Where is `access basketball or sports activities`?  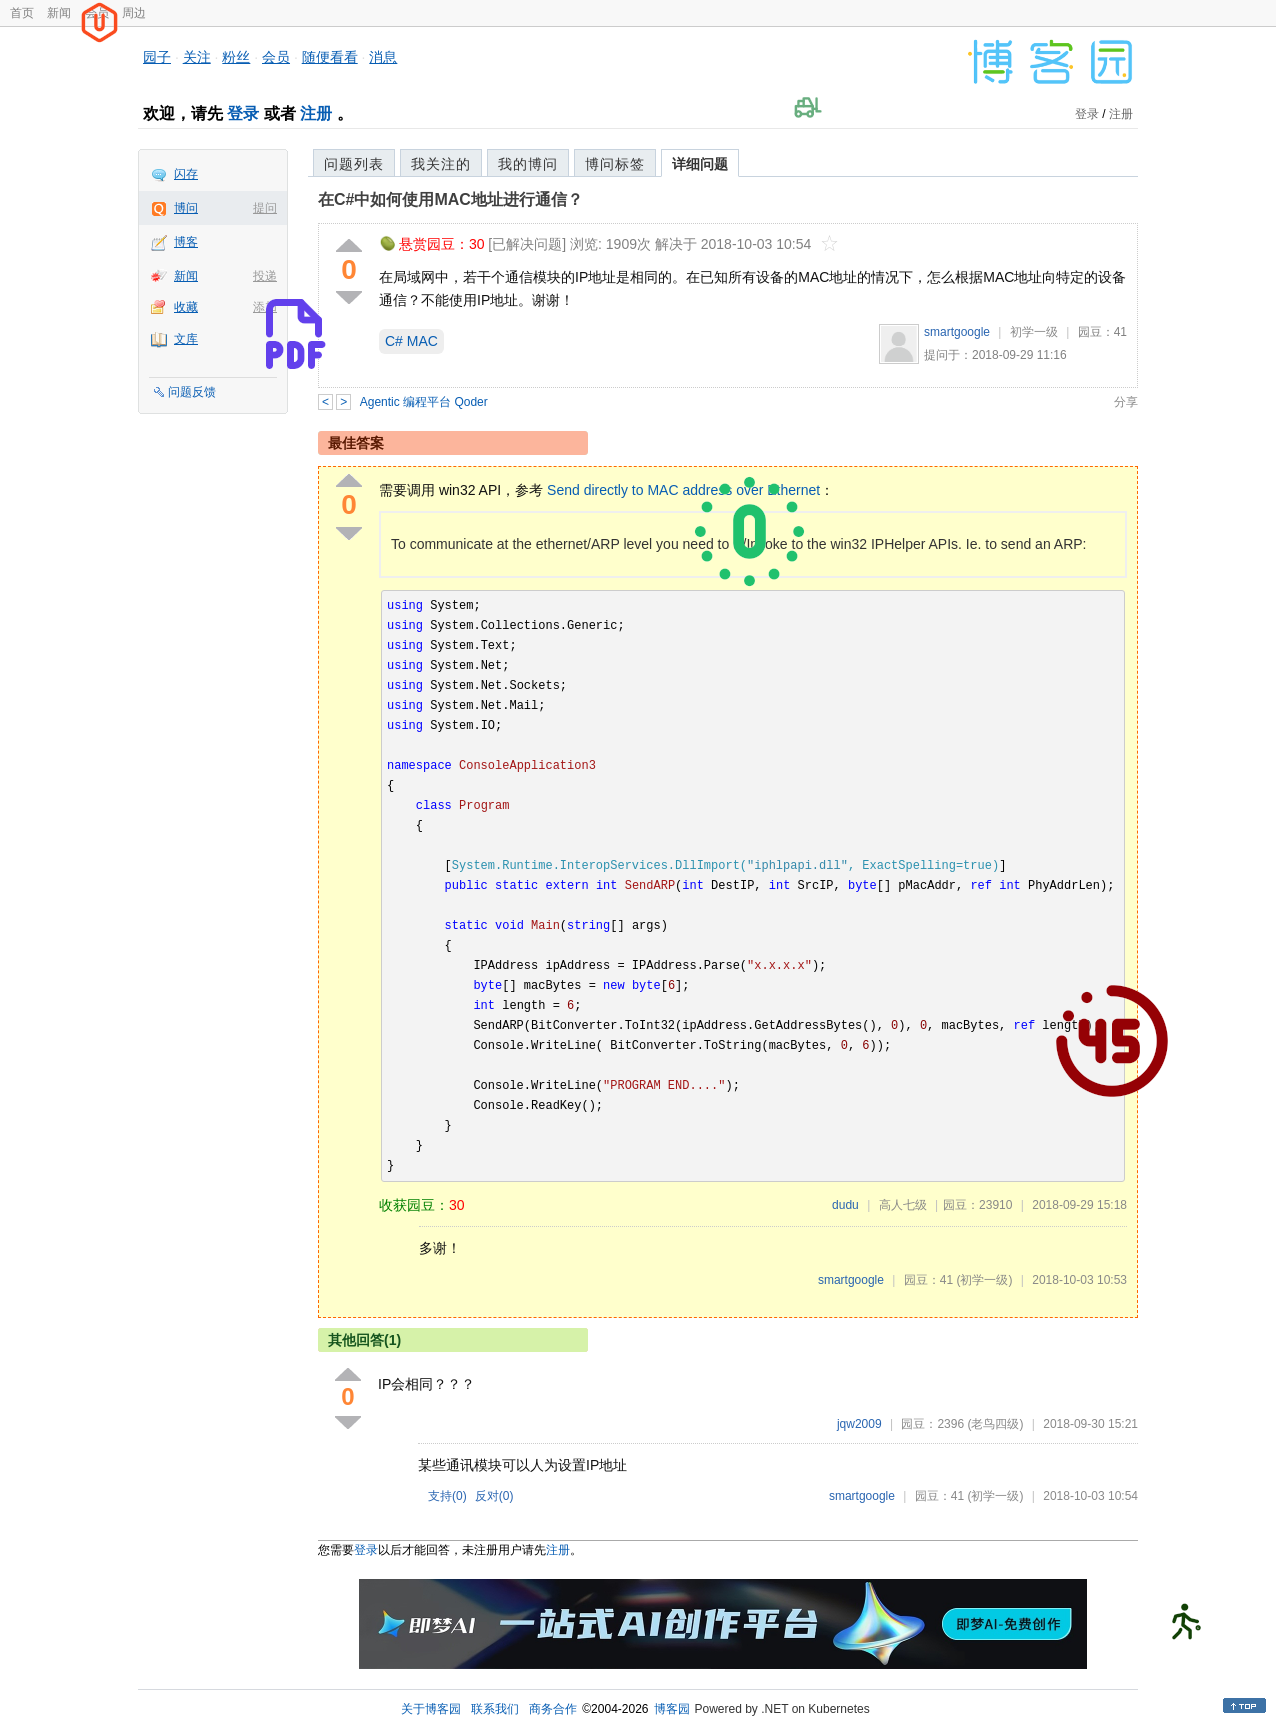 access basketball or sports activities is located at coordinates (1186, 1621).